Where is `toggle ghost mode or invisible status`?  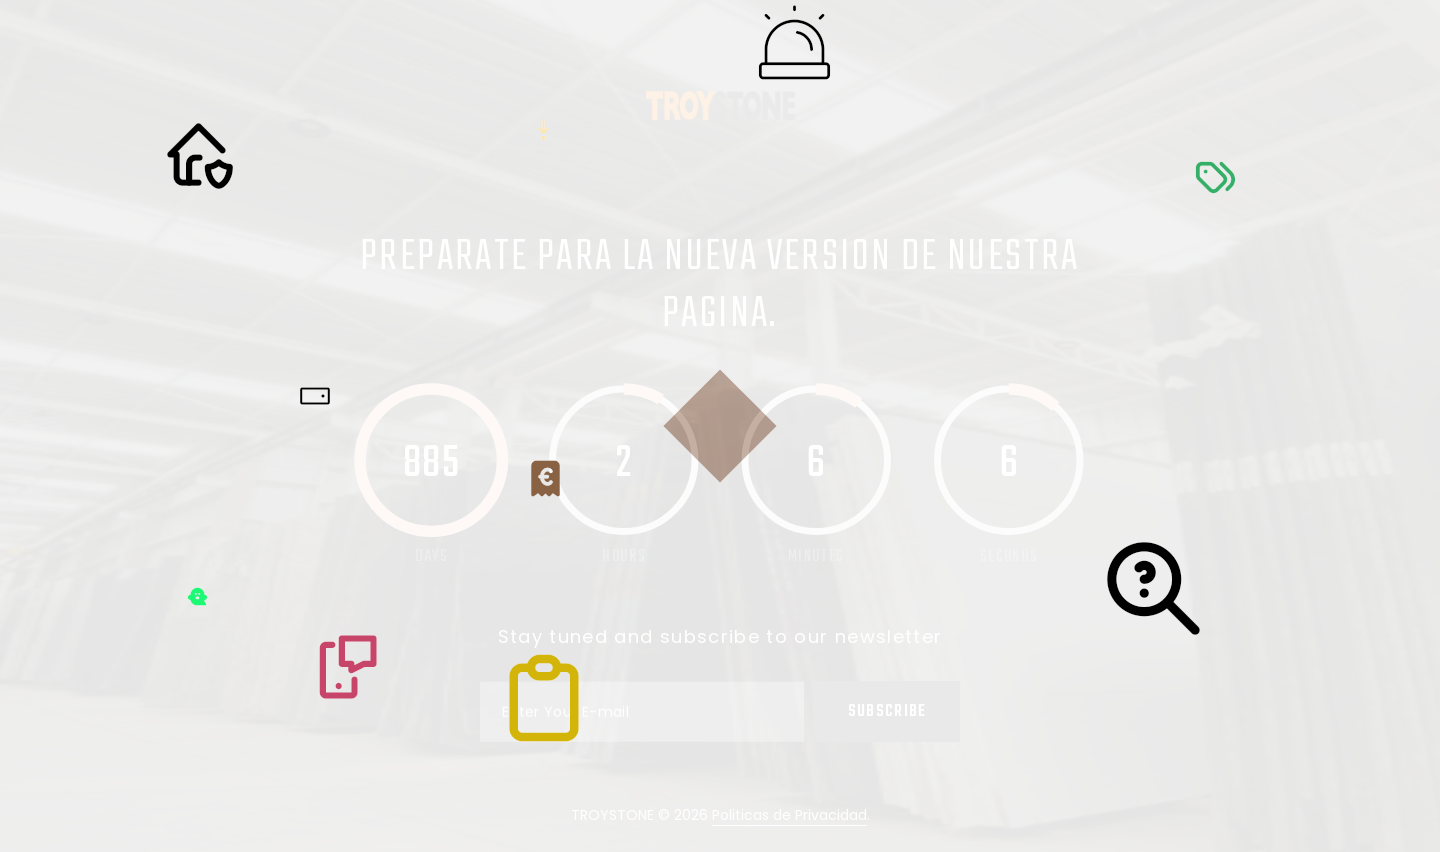 toggle ghost mode or invisible status is located at coordinates (197, 596).